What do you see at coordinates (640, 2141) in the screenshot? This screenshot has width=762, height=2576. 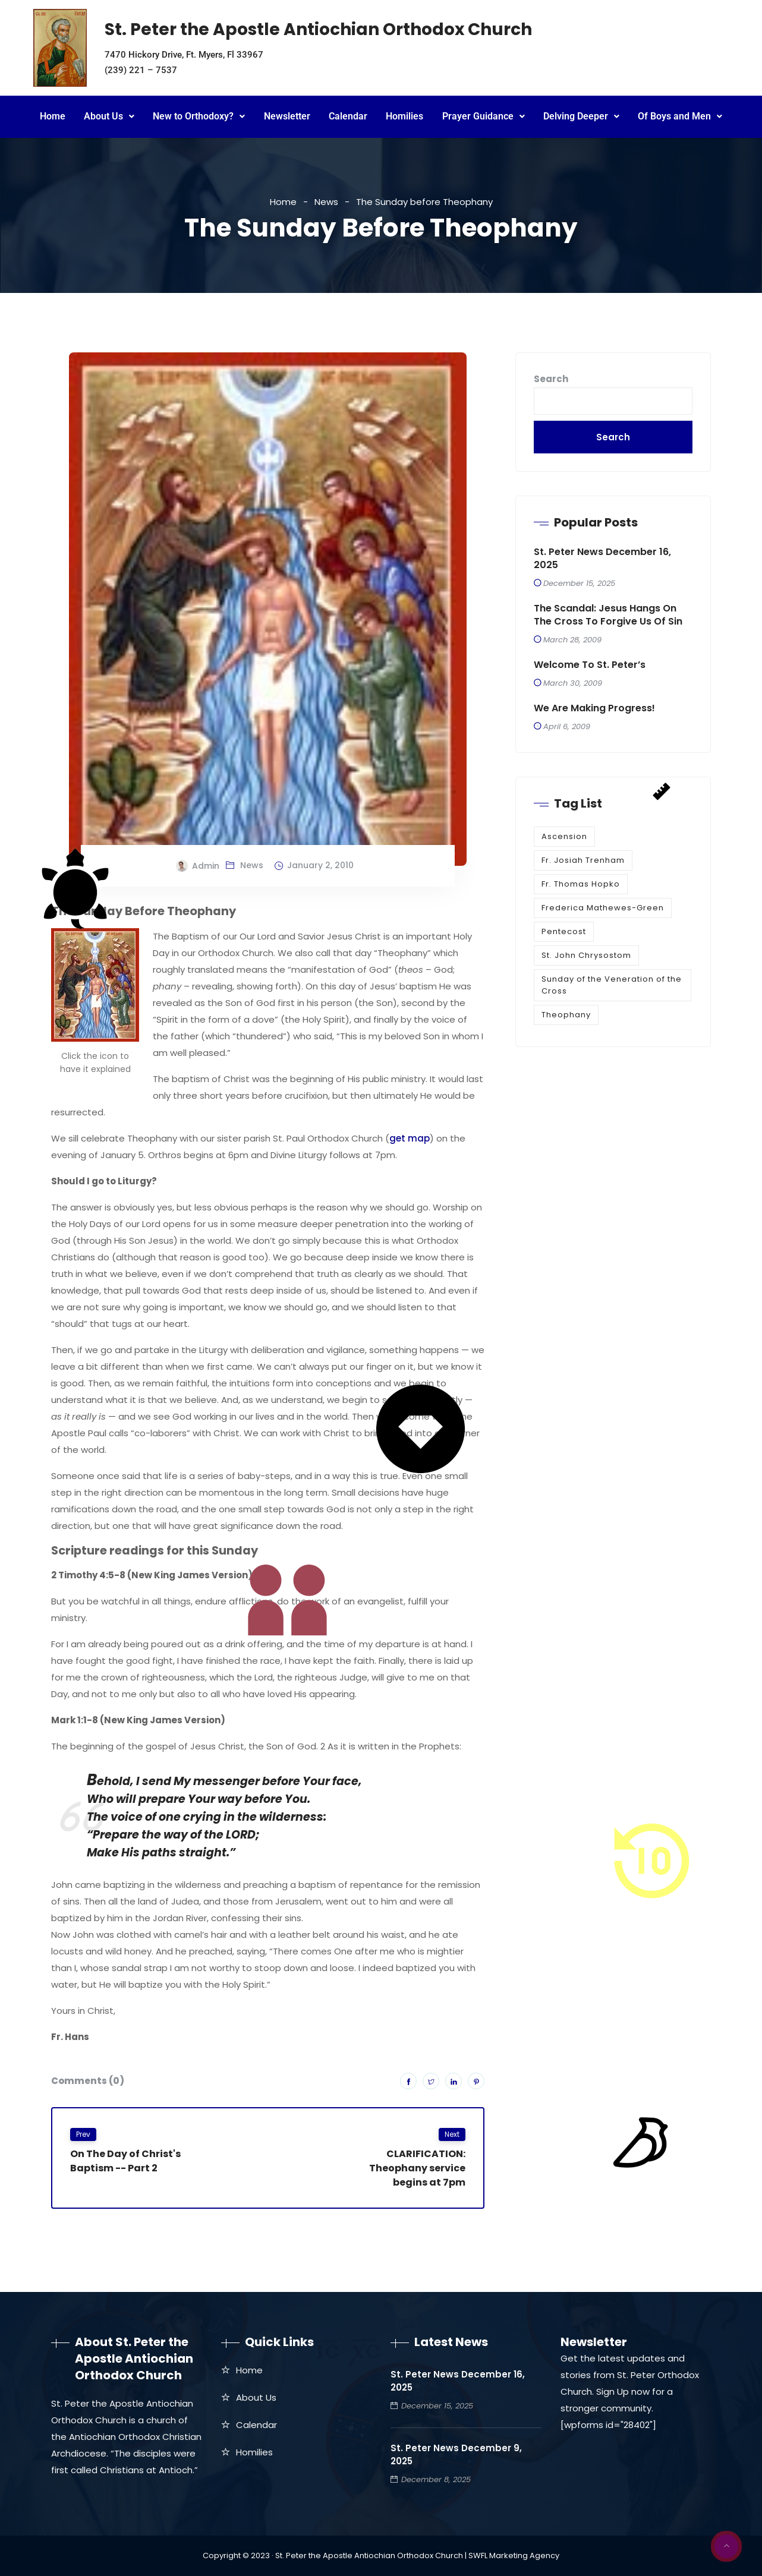 I see `open yuque documentation platform` at bounding box center [640, 2141].